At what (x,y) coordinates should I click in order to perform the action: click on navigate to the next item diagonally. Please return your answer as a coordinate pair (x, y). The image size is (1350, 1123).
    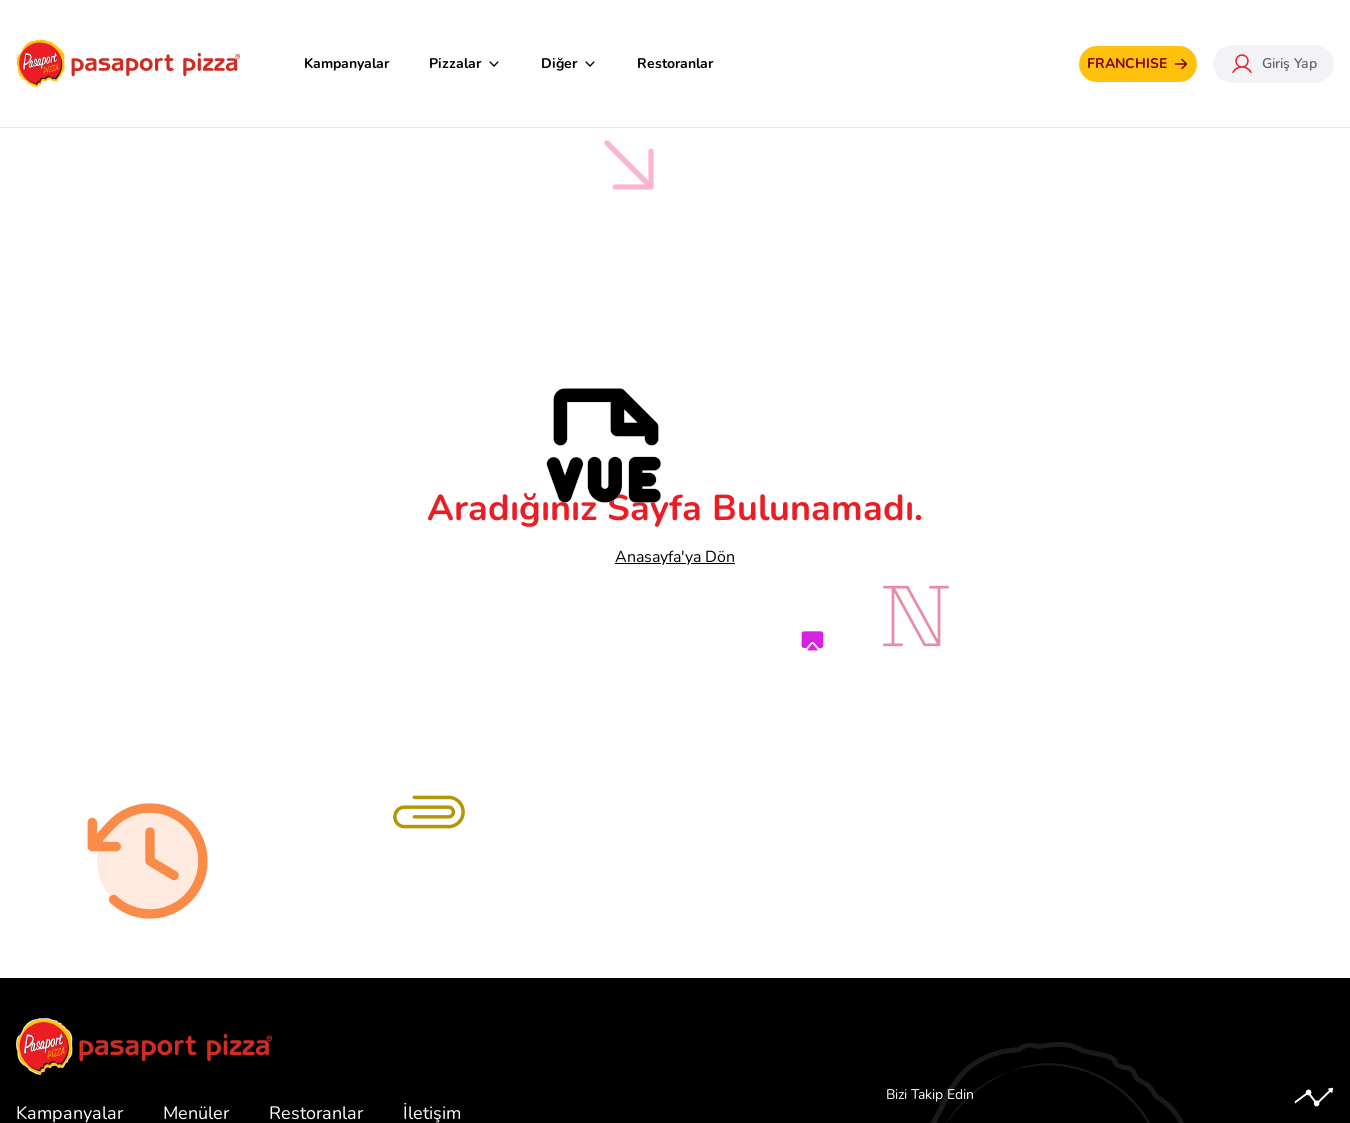
    Looking at the image, I should click on (629, 165).